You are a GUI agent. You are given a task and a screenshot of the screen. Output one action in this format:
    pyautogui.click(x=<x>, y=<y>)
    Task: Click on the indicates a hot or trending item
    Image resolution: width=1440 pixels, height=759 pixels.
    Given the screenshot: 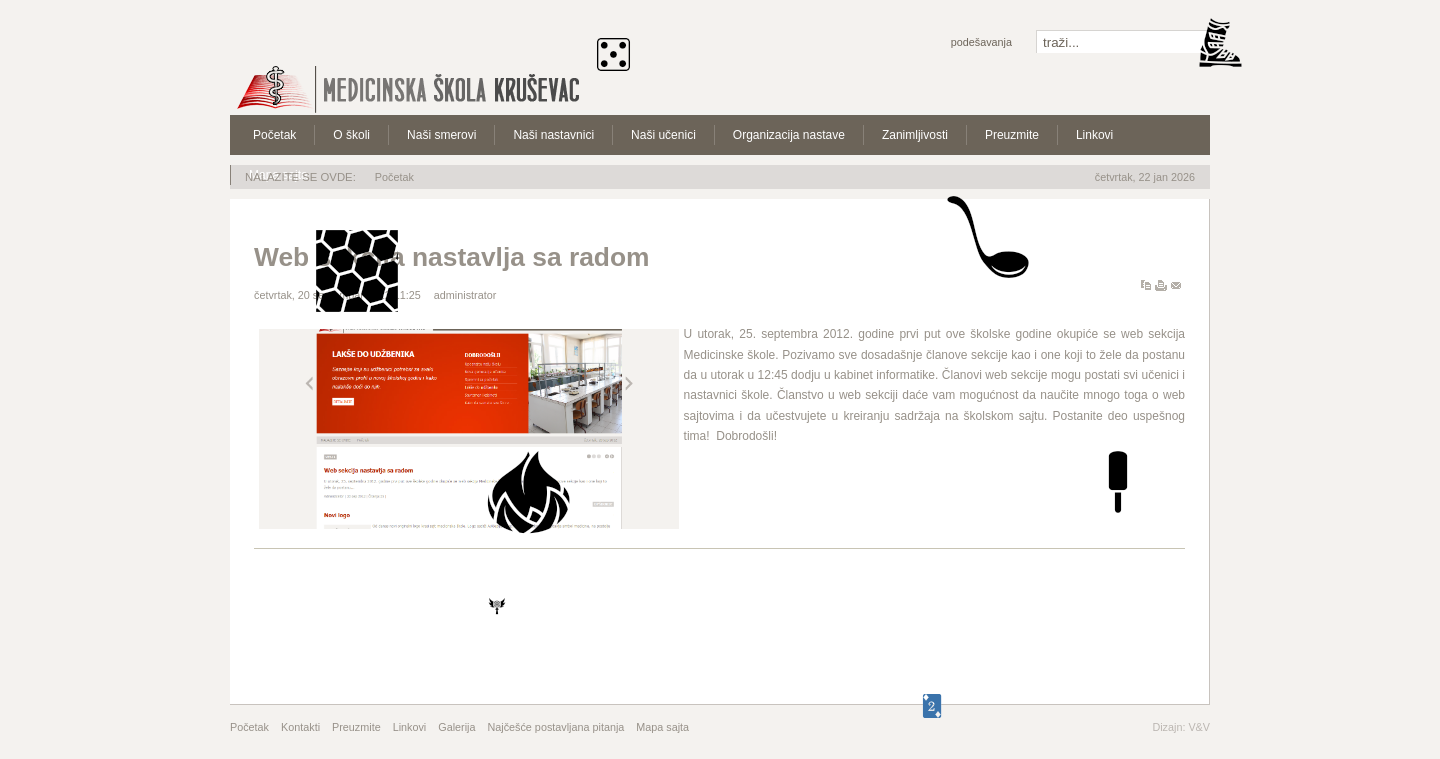 What is the action you would take?
    pyautogui.click(x=528, y=492)
    